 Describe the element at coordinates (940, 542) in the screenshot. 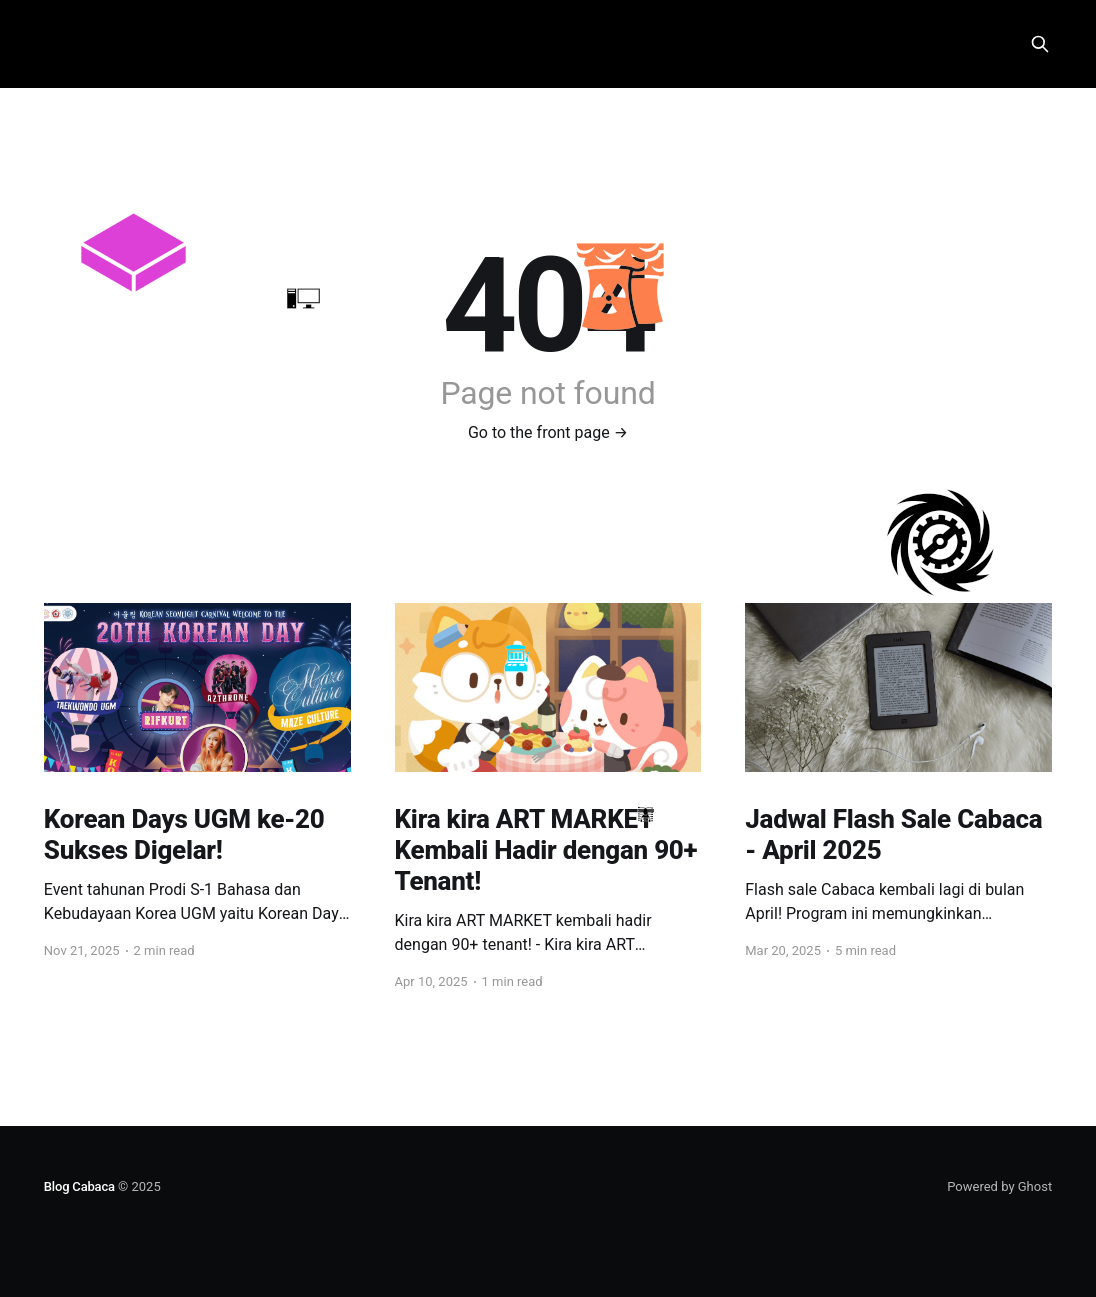

I see `activate overdrive or boost mode` at that location.